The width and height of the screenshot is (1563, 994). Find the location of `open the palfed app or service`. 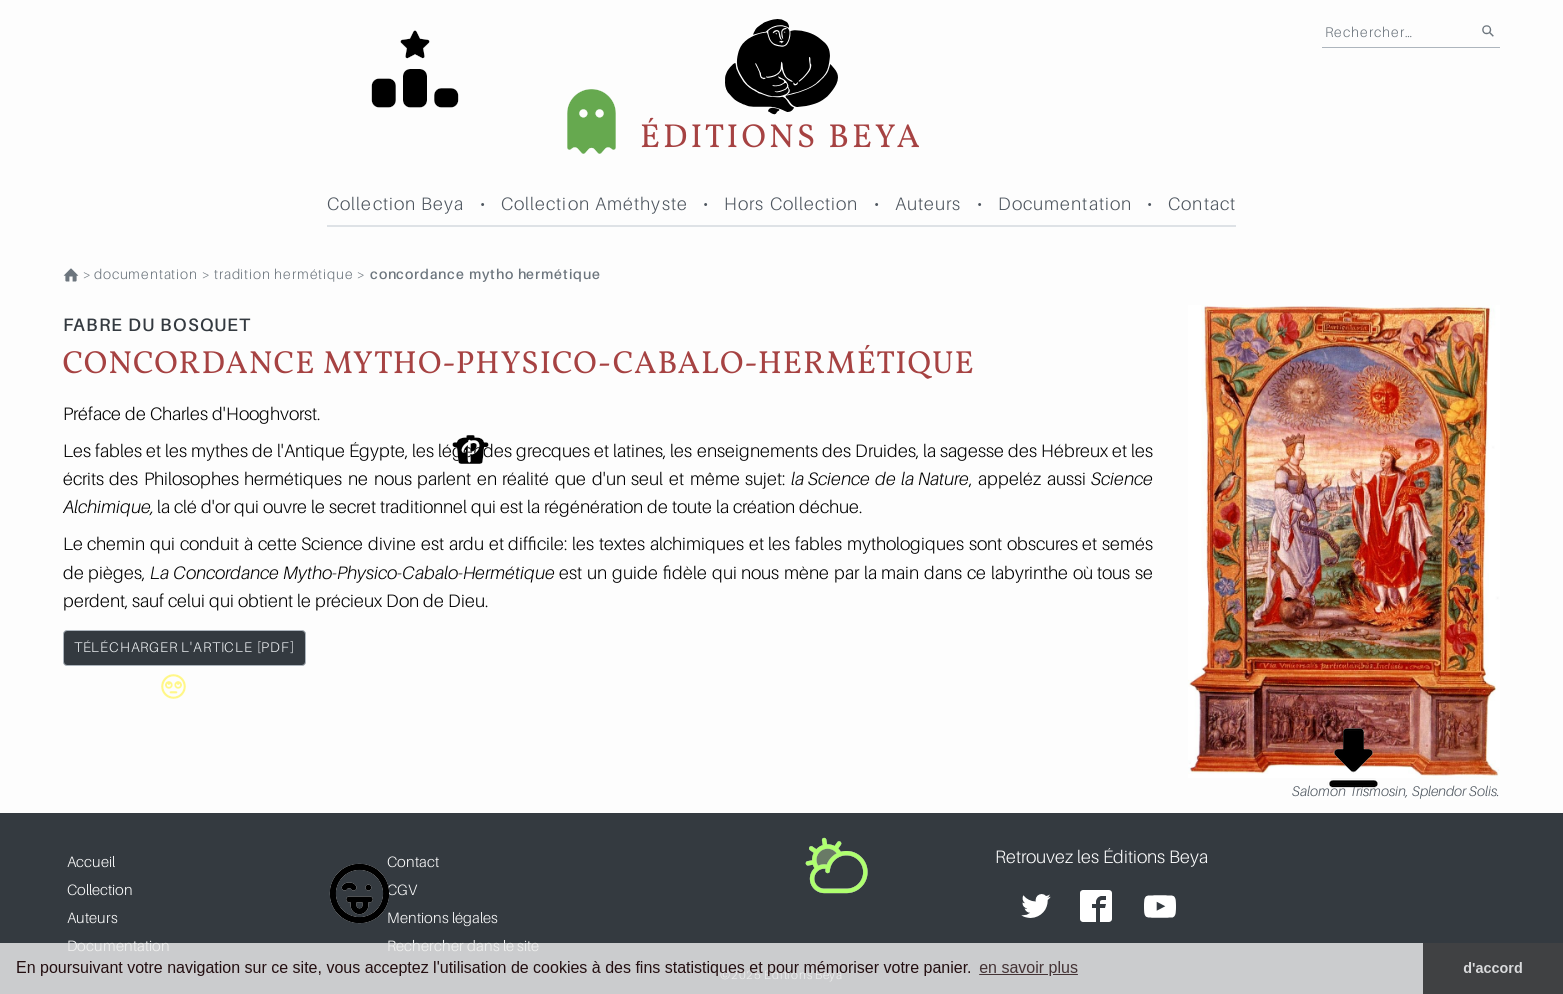

open the palfed app or service is located at coordinates (470, 449).